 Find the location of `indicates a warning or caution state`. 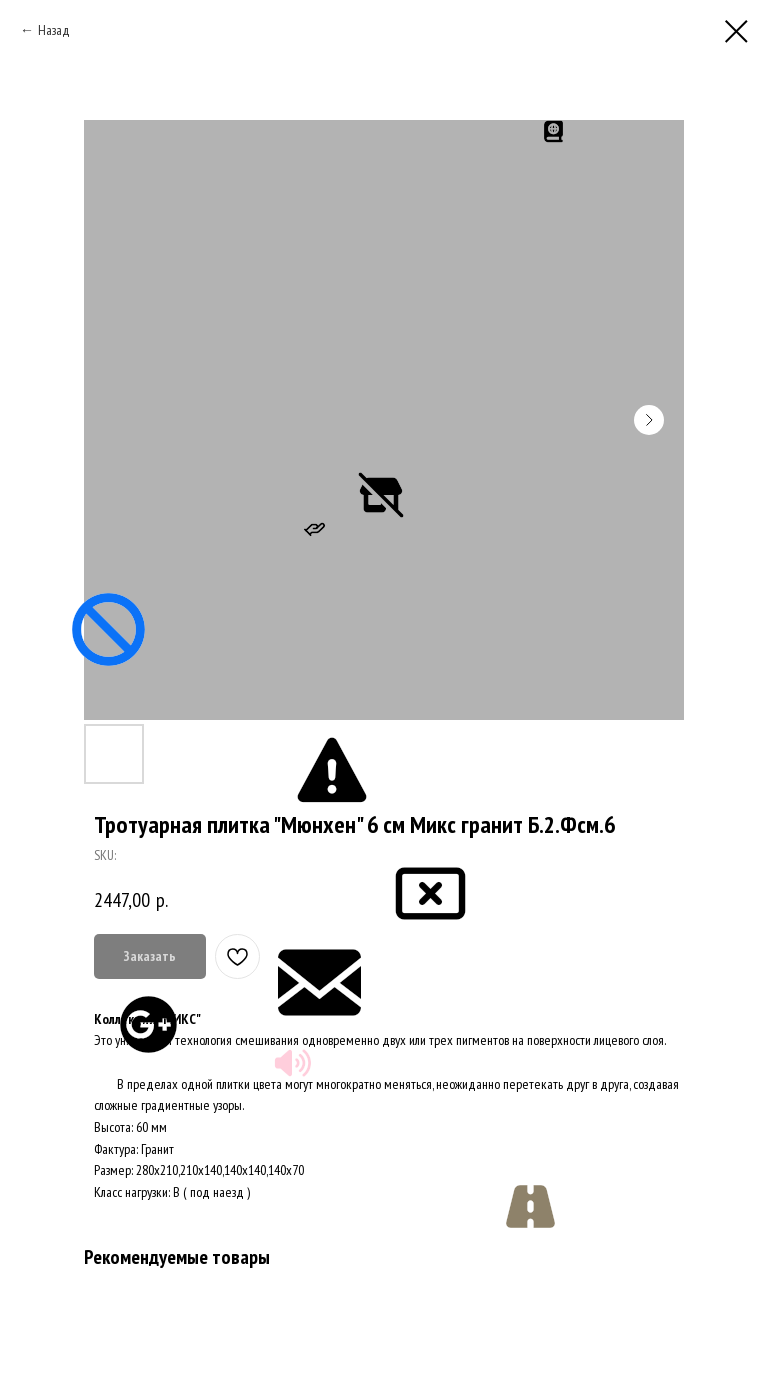

indicates a warning or caution state is located at coordinates (332, 772).